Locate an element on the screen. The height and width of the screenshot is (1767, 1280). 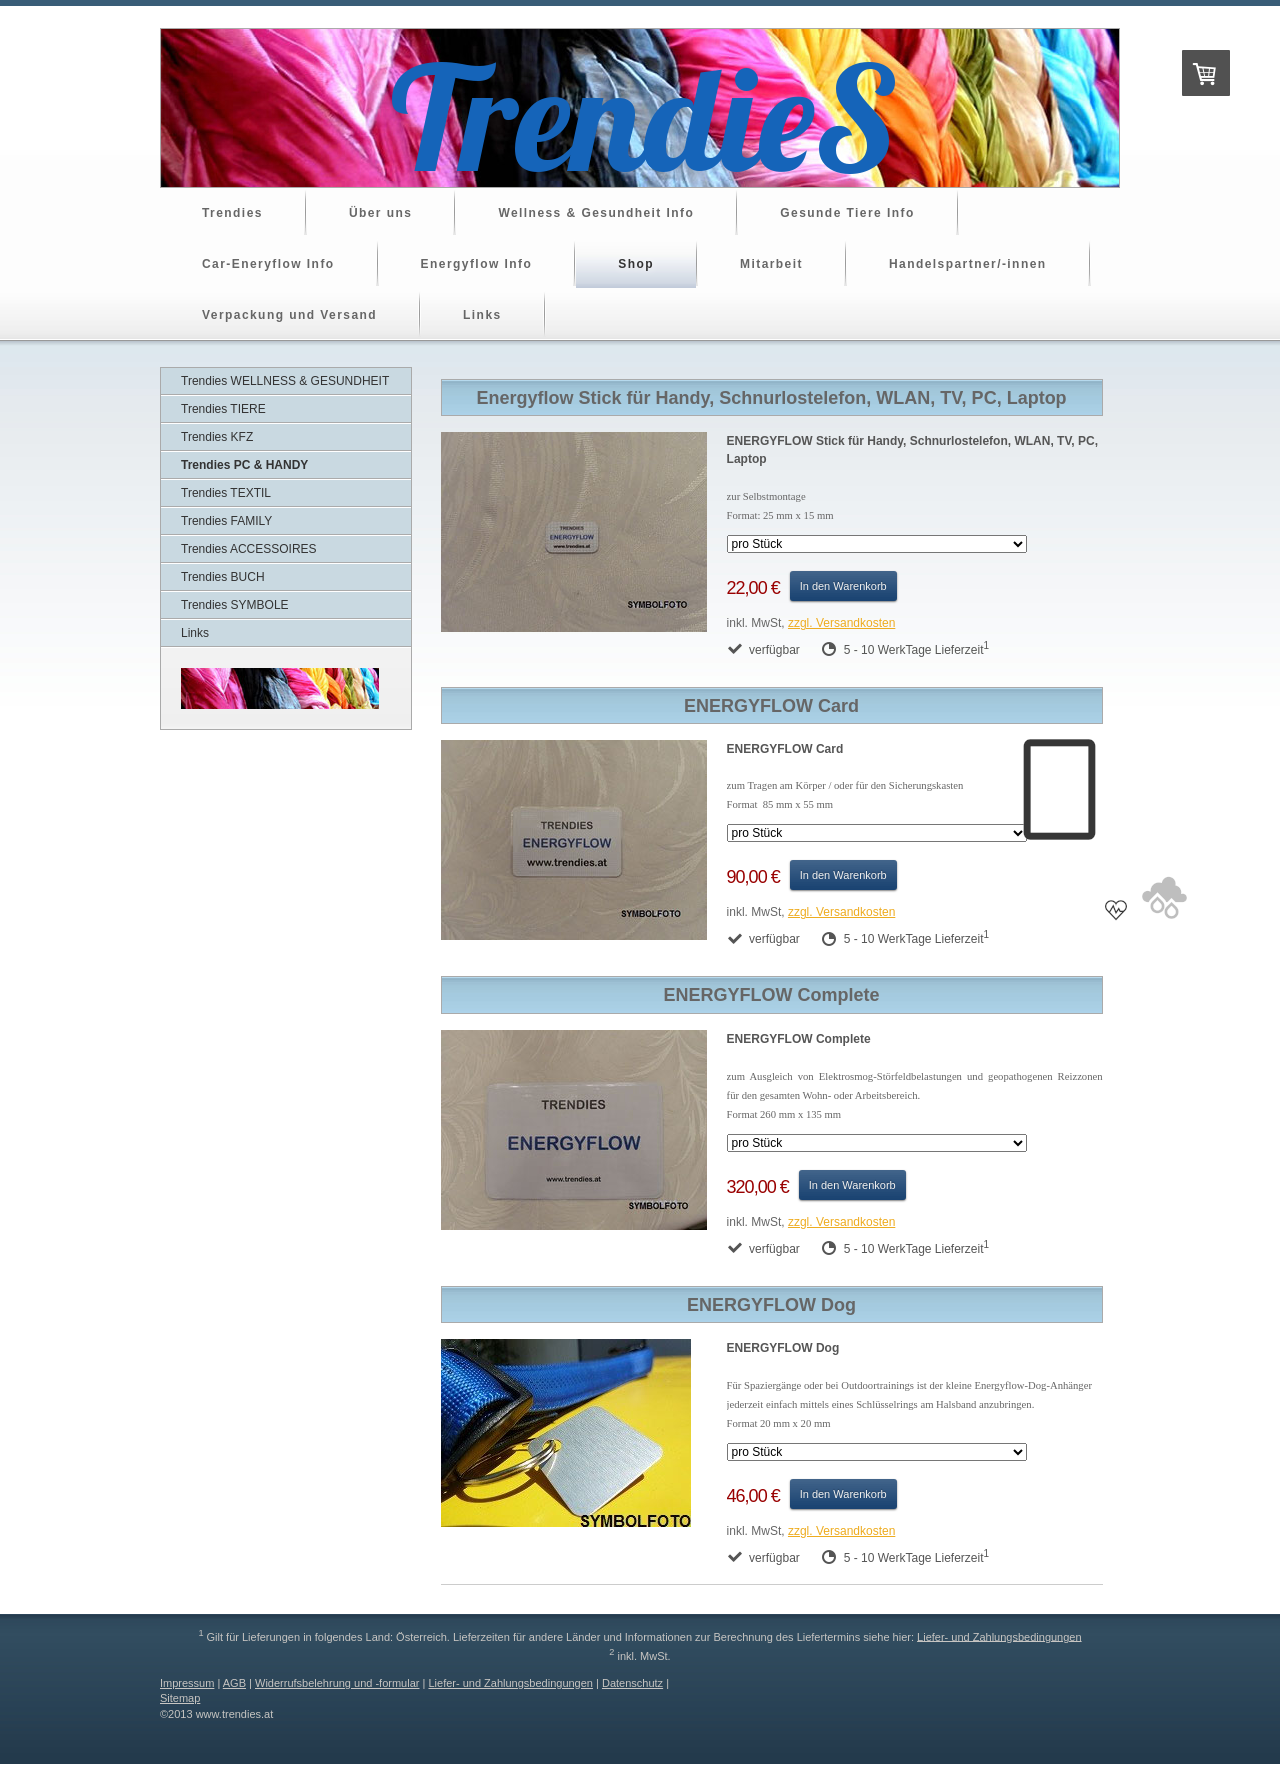
indicates scattered showers or light rain conditions is located at coordinates (1164, 896).